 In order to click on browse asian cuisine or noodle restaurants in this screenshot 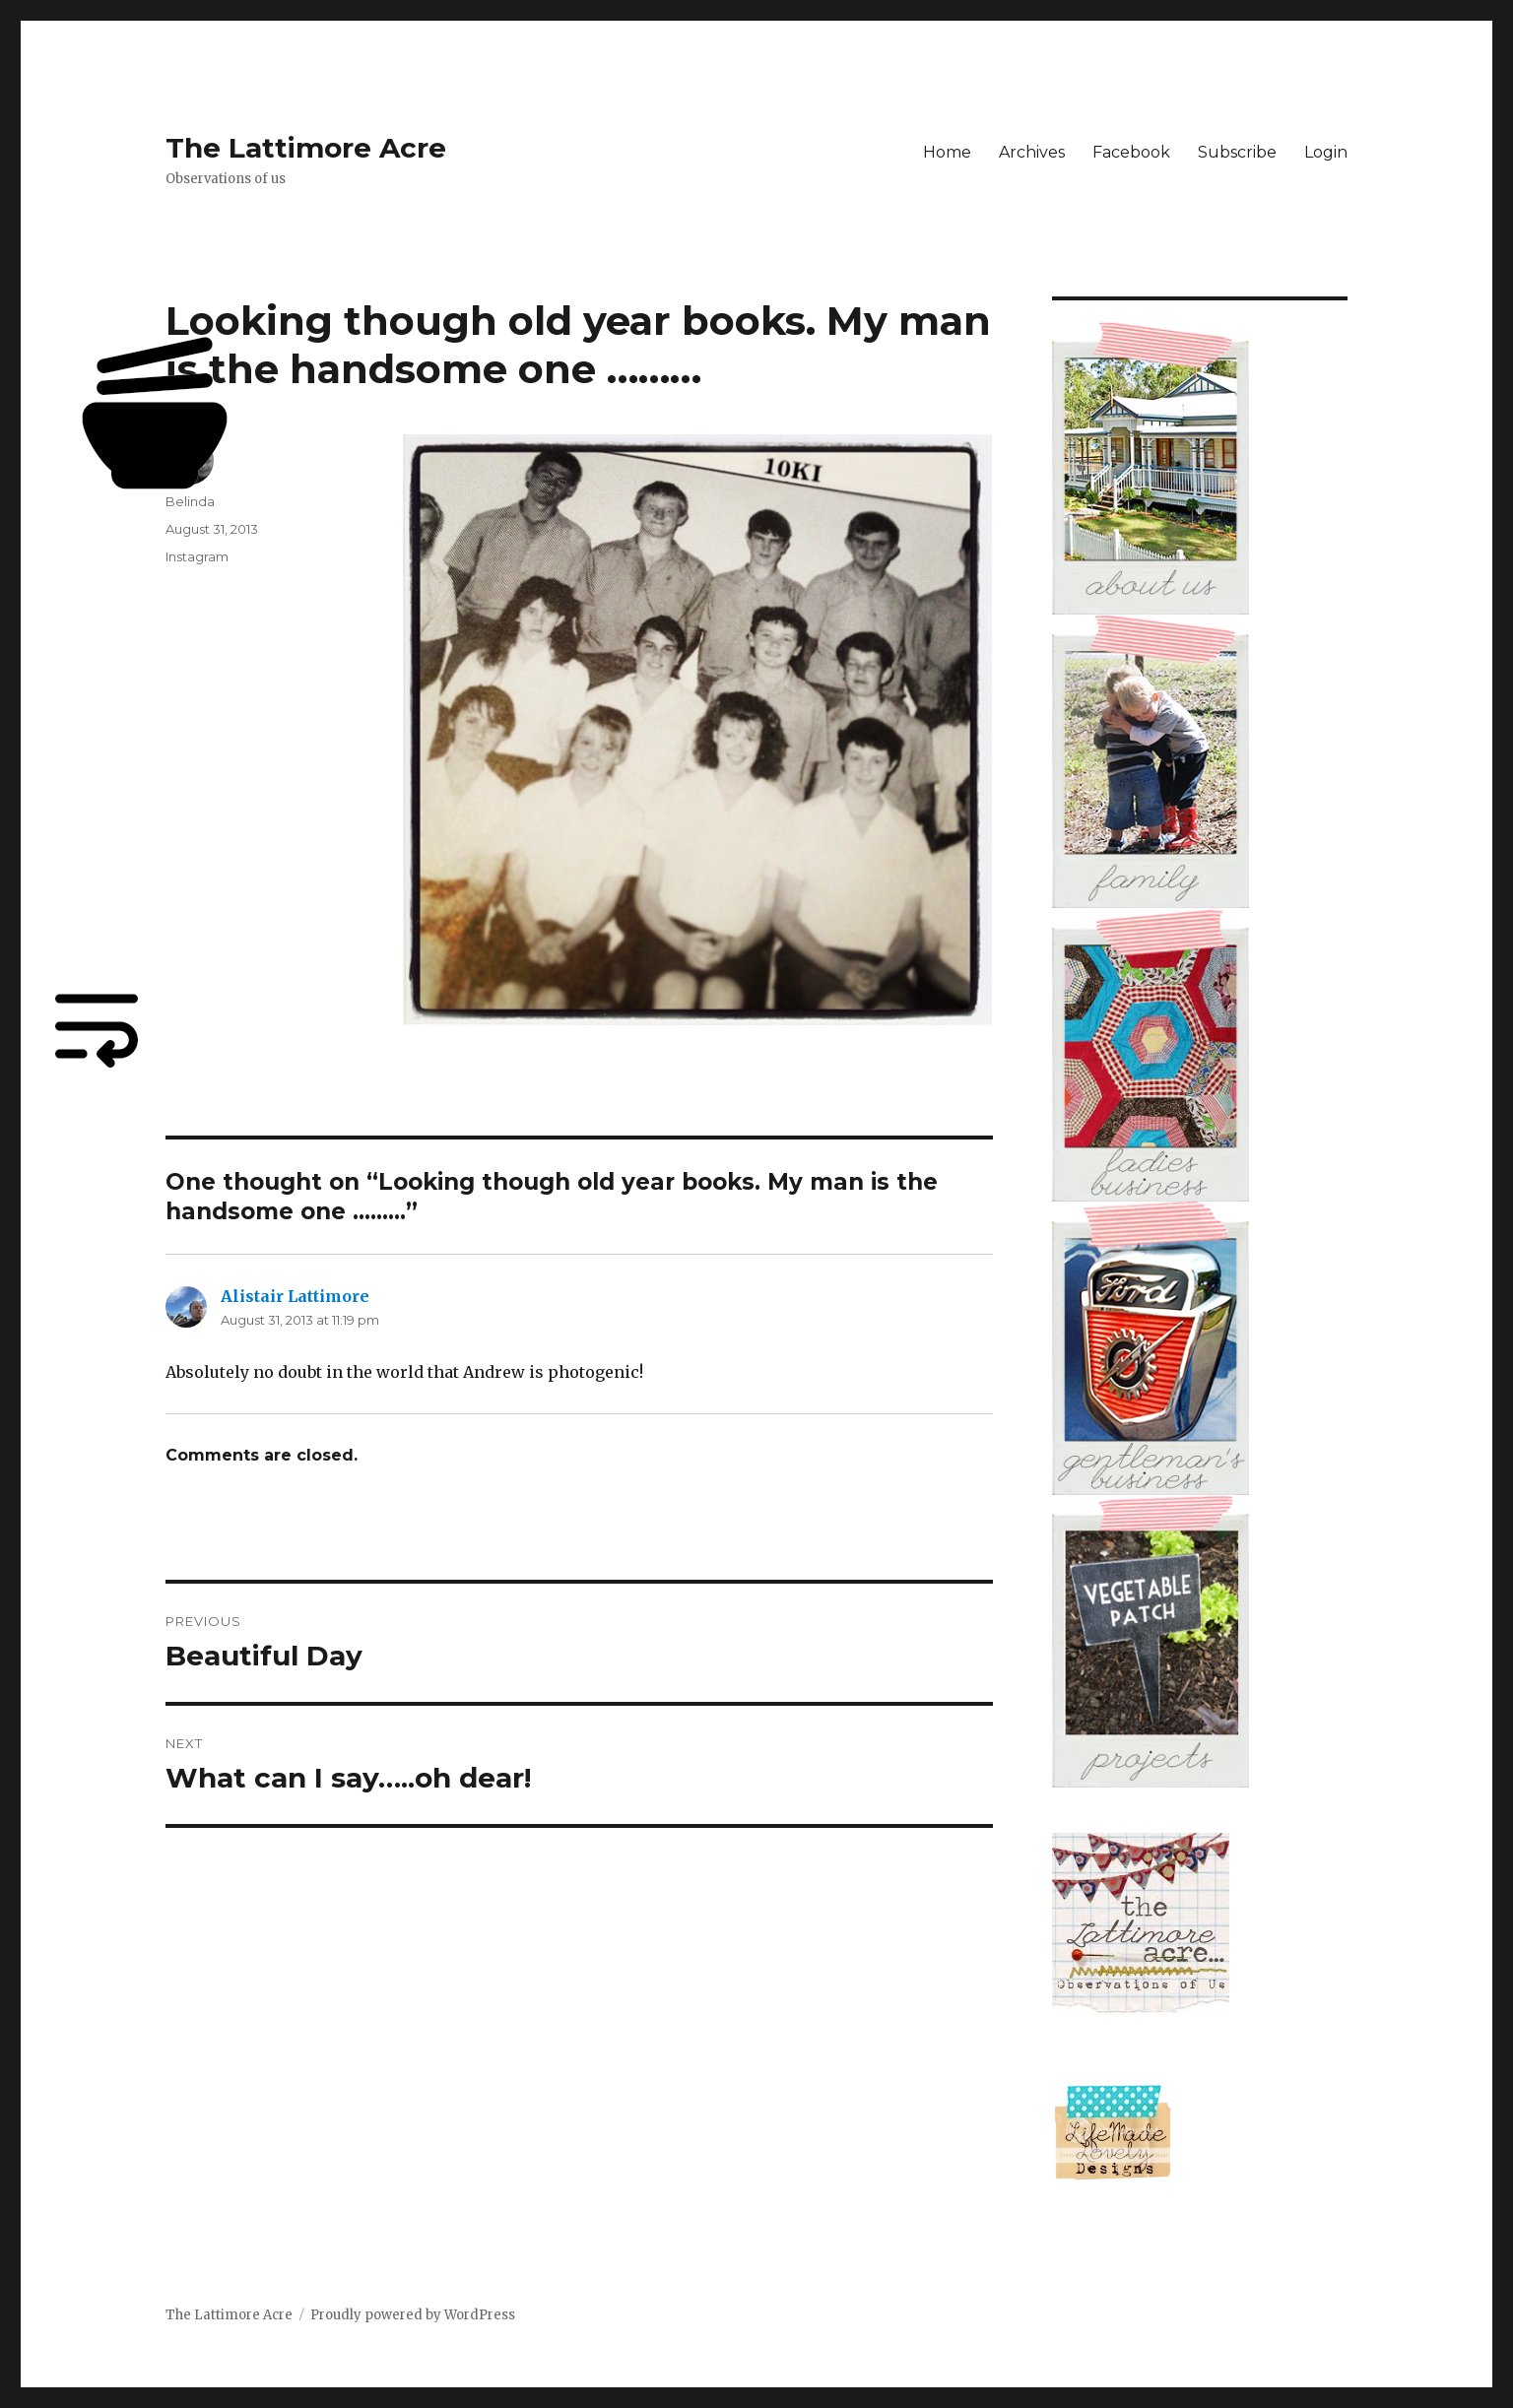, I will do `click(155, 417)`.